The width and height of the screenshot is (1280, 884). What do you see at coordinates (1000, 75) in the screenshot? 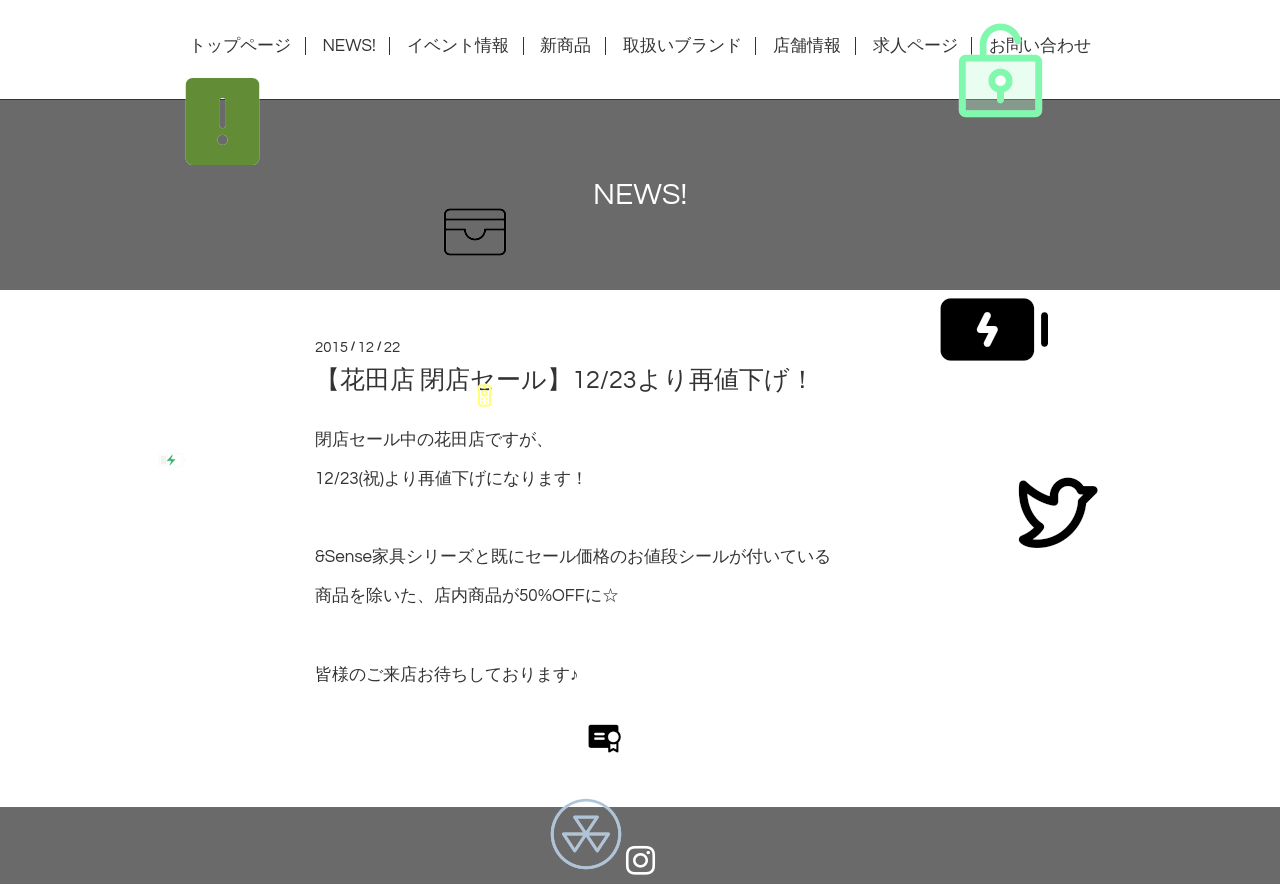
I see `unlock or access secured content` at bounding box center [1000, 75].